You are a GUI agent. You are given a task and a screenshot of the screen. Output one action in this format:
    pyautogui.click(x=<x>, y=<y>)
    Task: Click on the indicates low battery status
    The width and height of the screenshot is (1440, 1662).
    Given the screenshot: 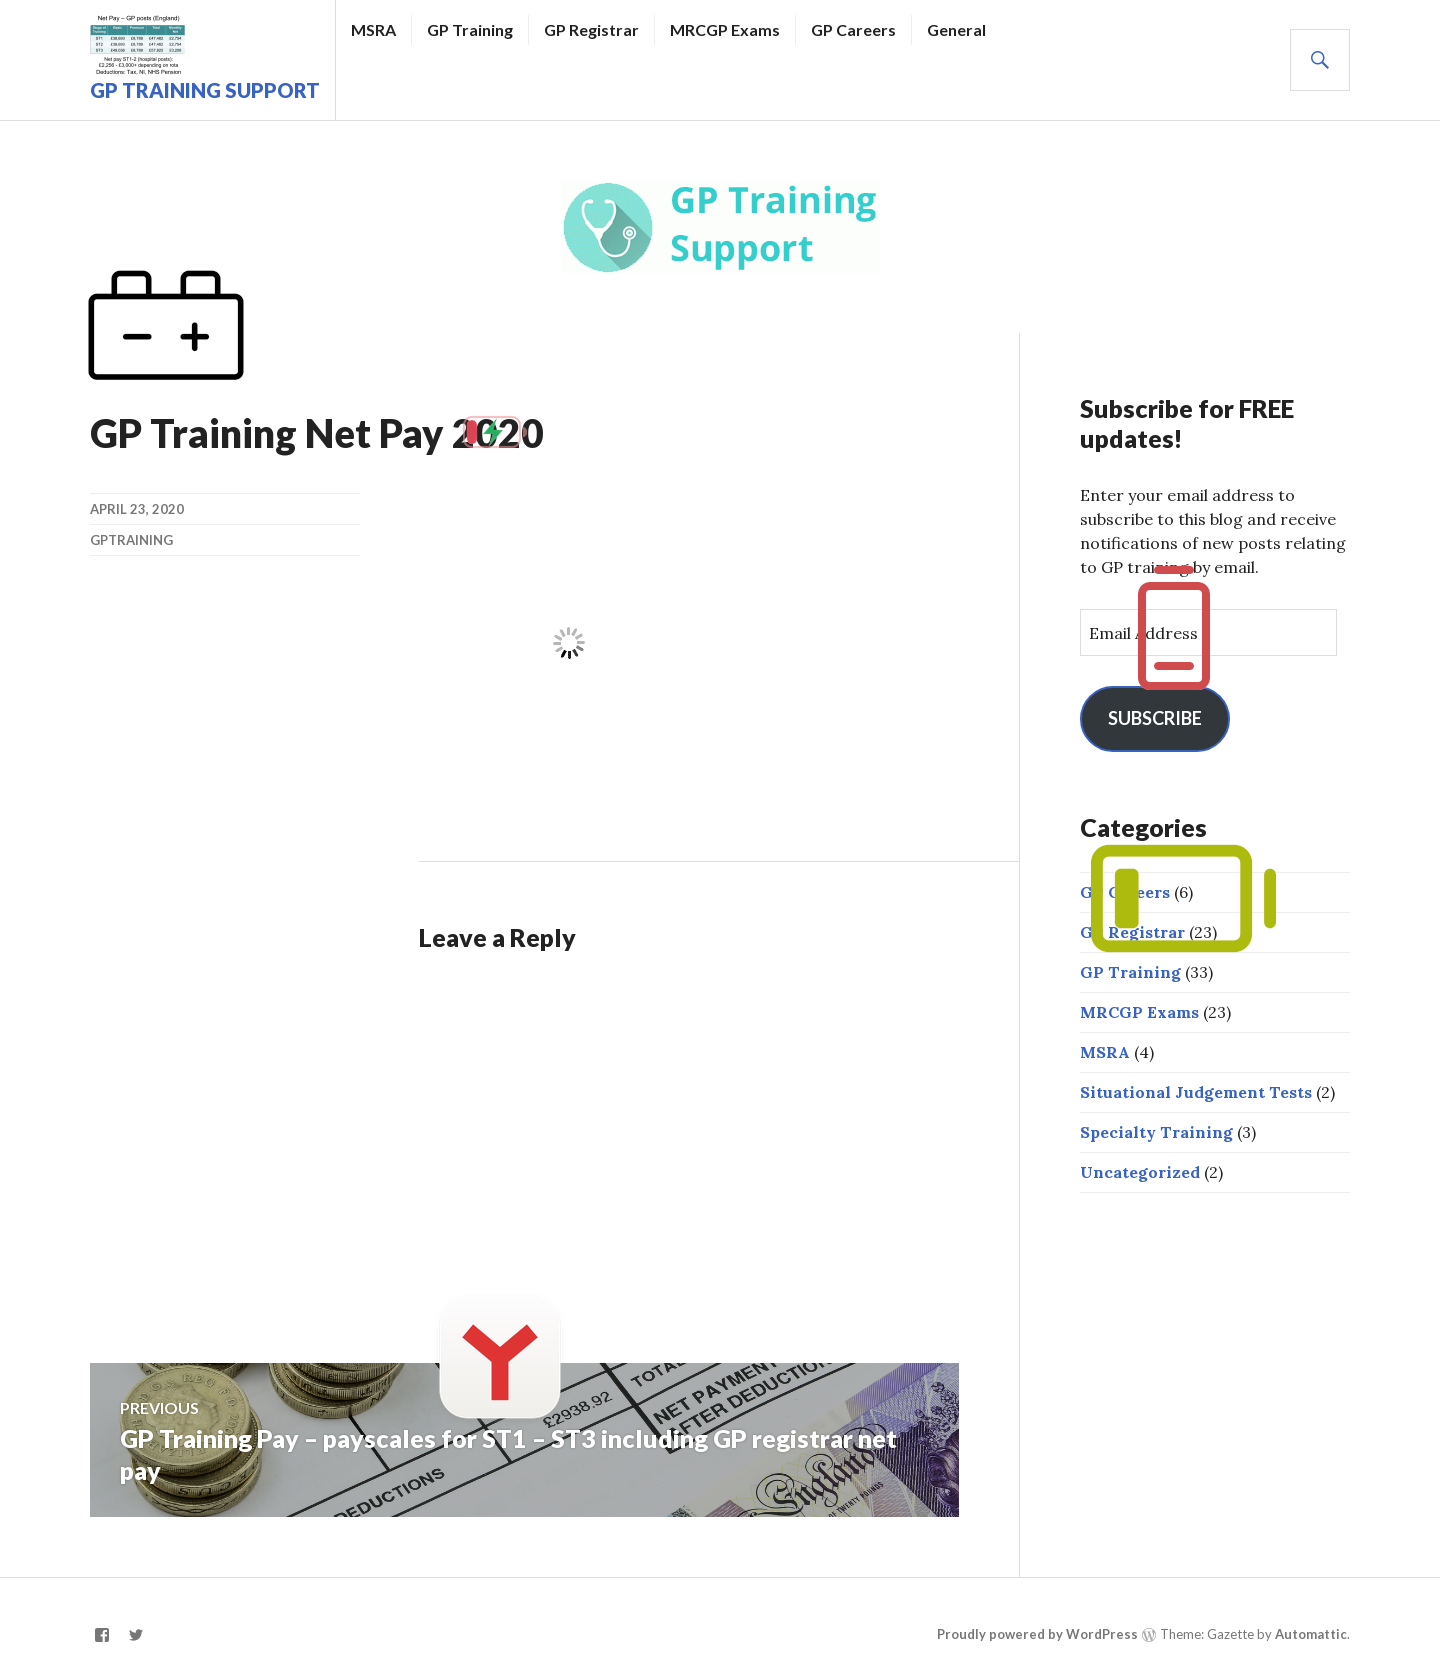 What is the action you would take?
    pyautogui.click(x=1180, y=898)
    